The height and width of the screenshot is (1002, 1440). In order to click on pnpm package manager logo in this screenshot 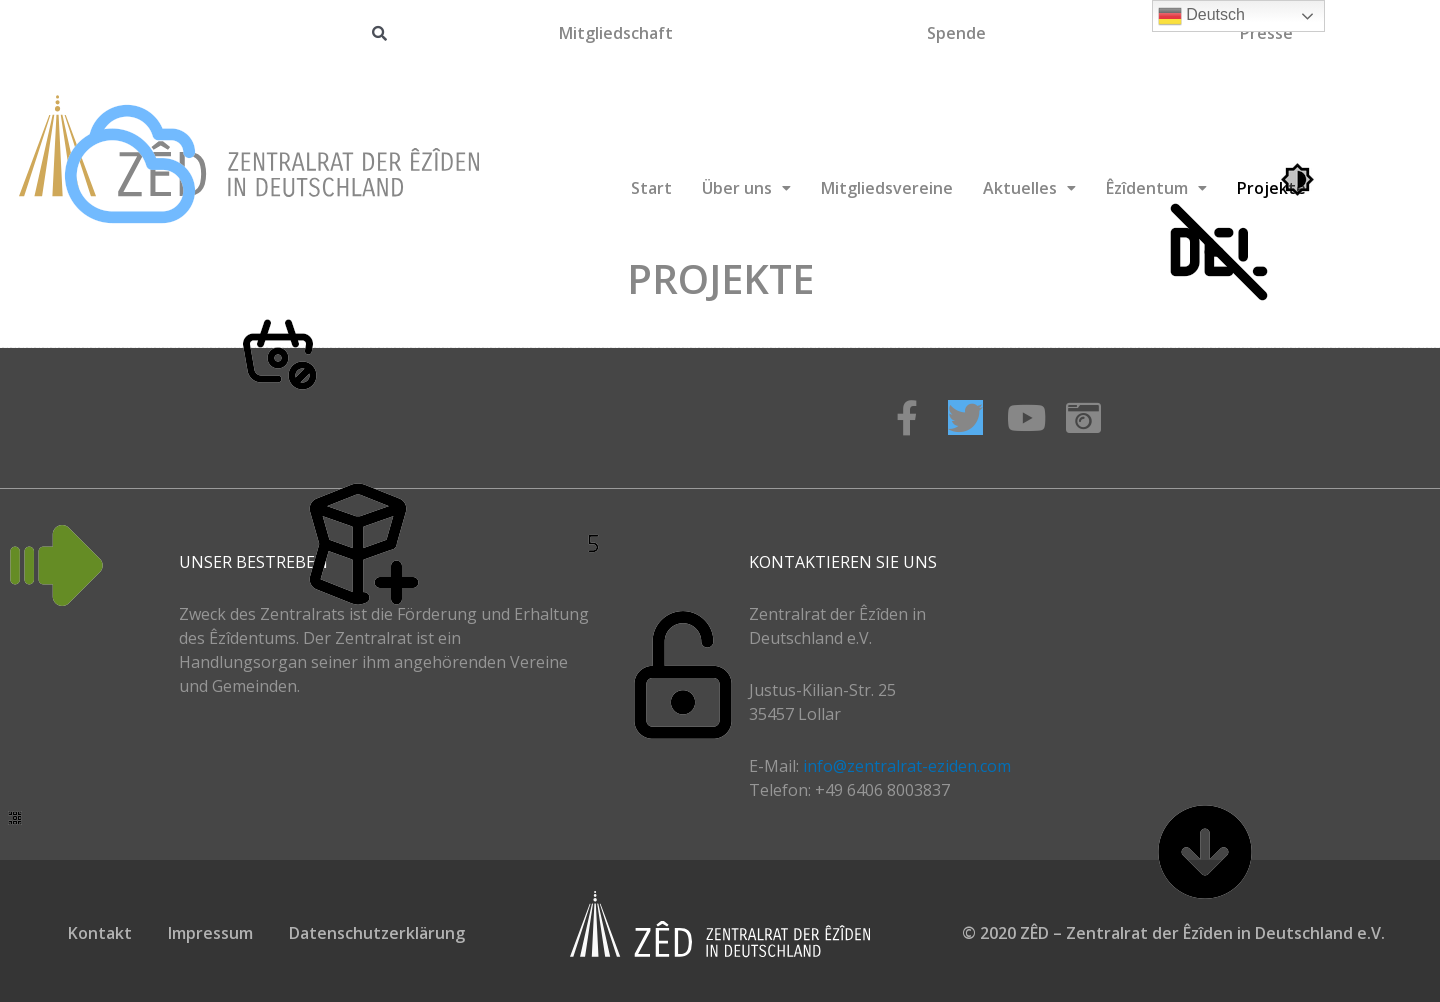, I will do `click(15, 818)`.